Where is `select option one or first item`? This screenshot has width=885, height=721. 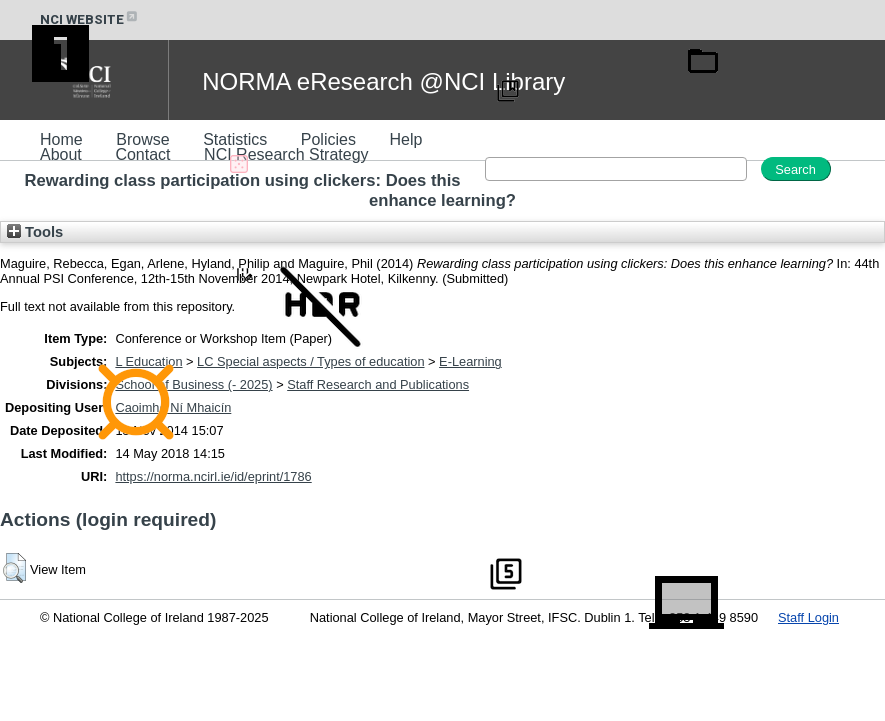
select option one or first item is located at coordinates (60, 53).